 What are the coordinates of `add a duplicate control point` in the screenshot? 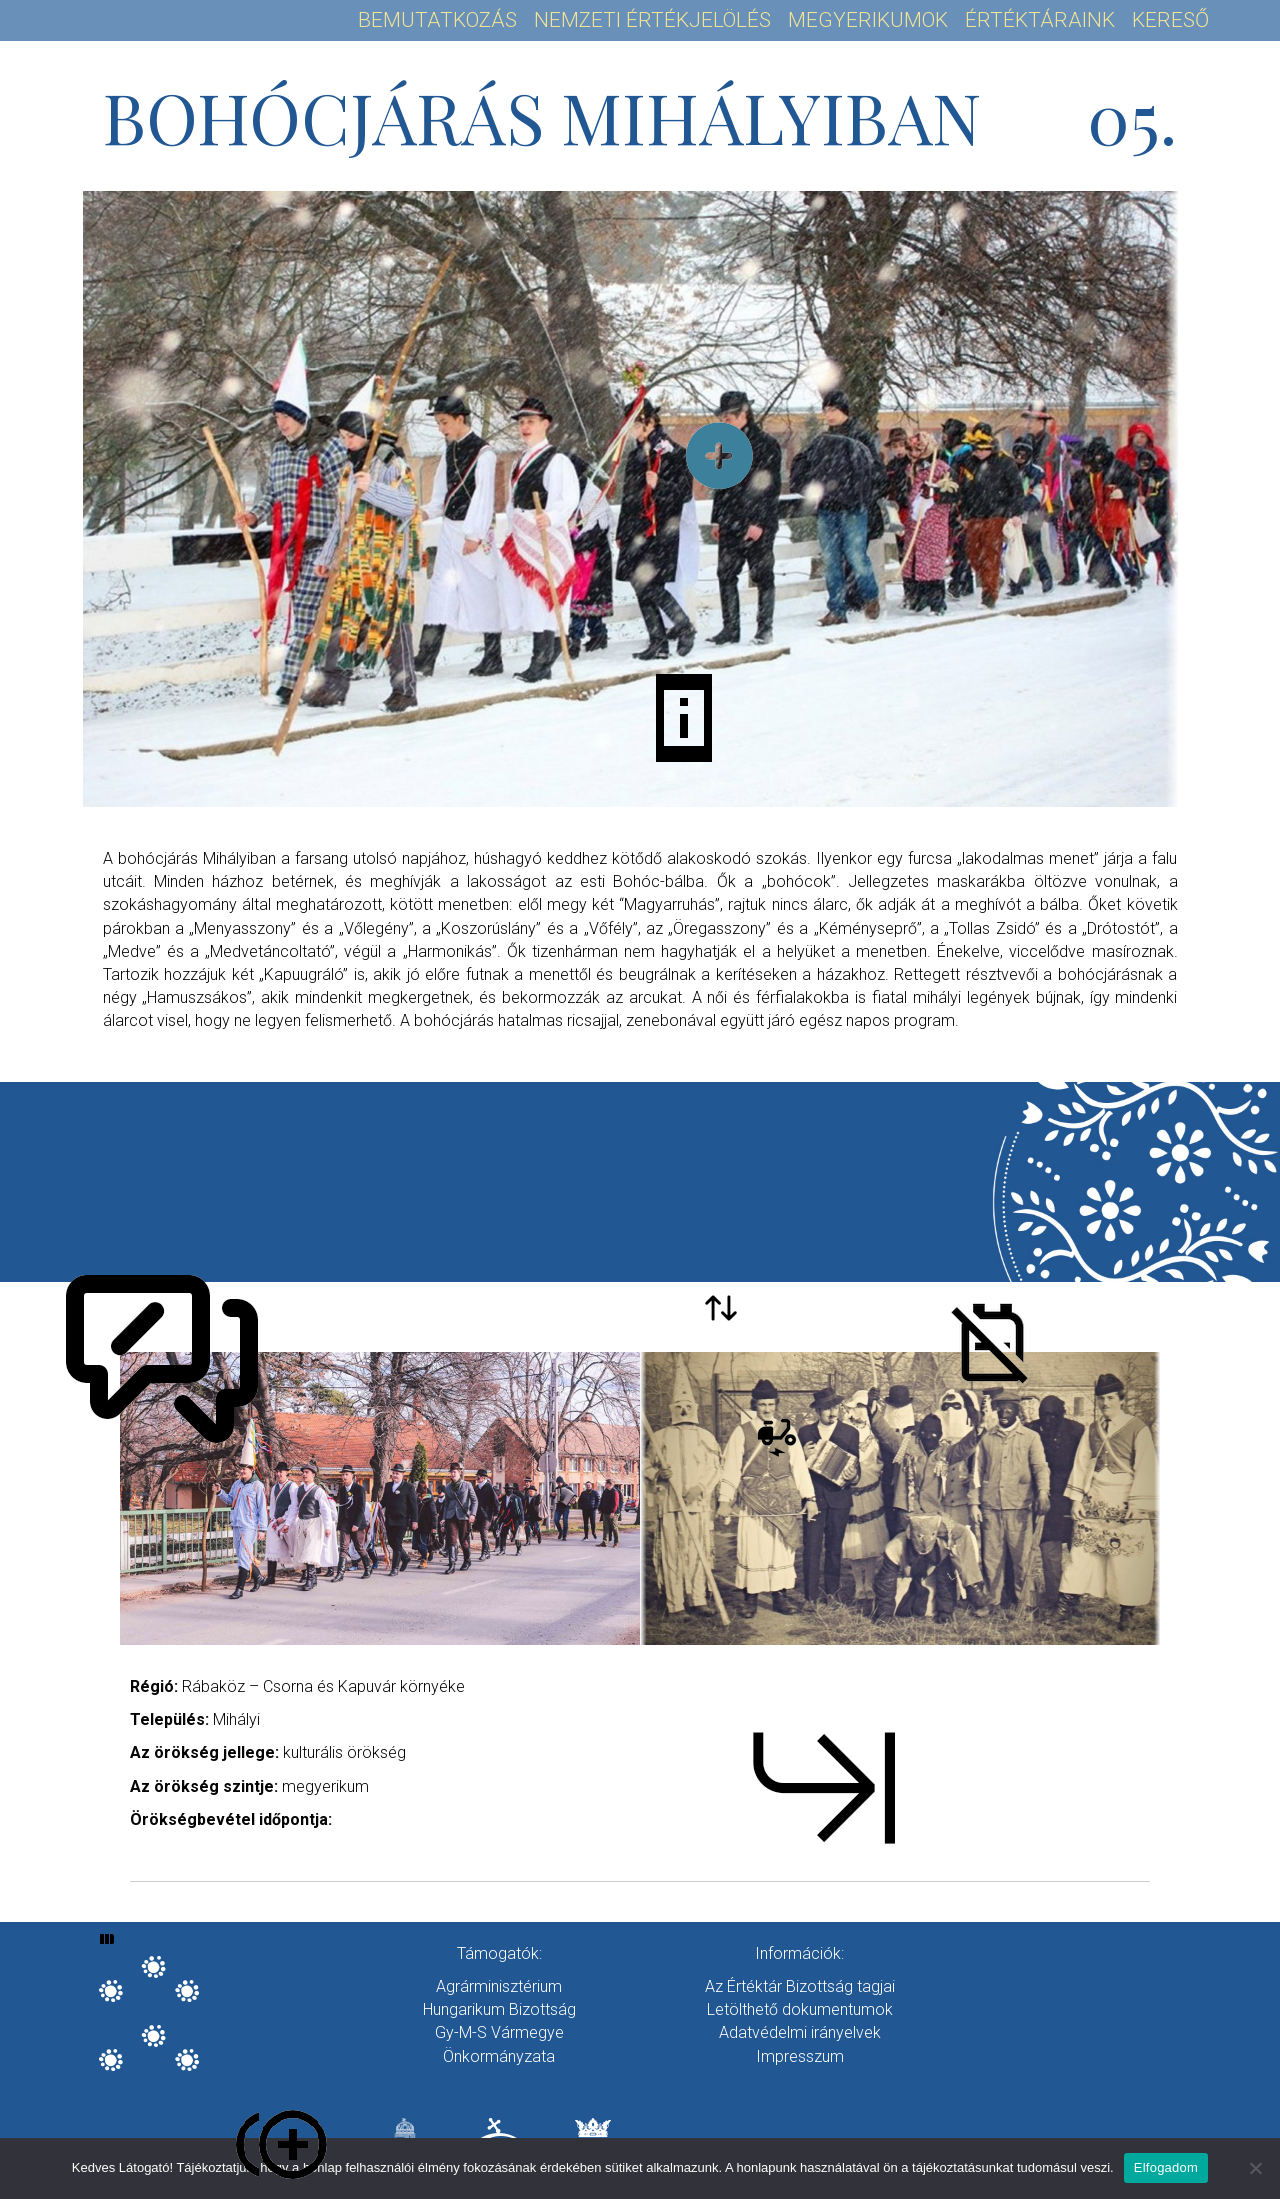 It's located at (281, 2144).